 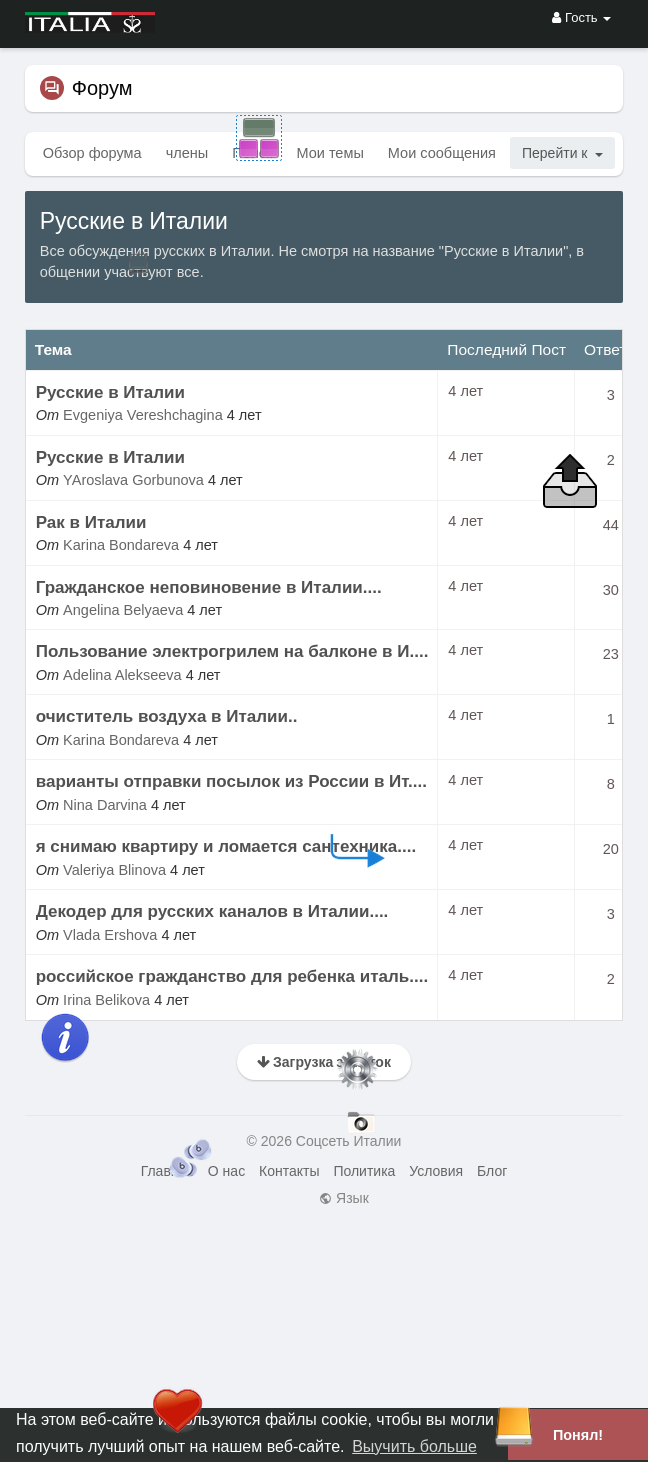 I want to click on view more information about this item, so click(x=65, y=1037).